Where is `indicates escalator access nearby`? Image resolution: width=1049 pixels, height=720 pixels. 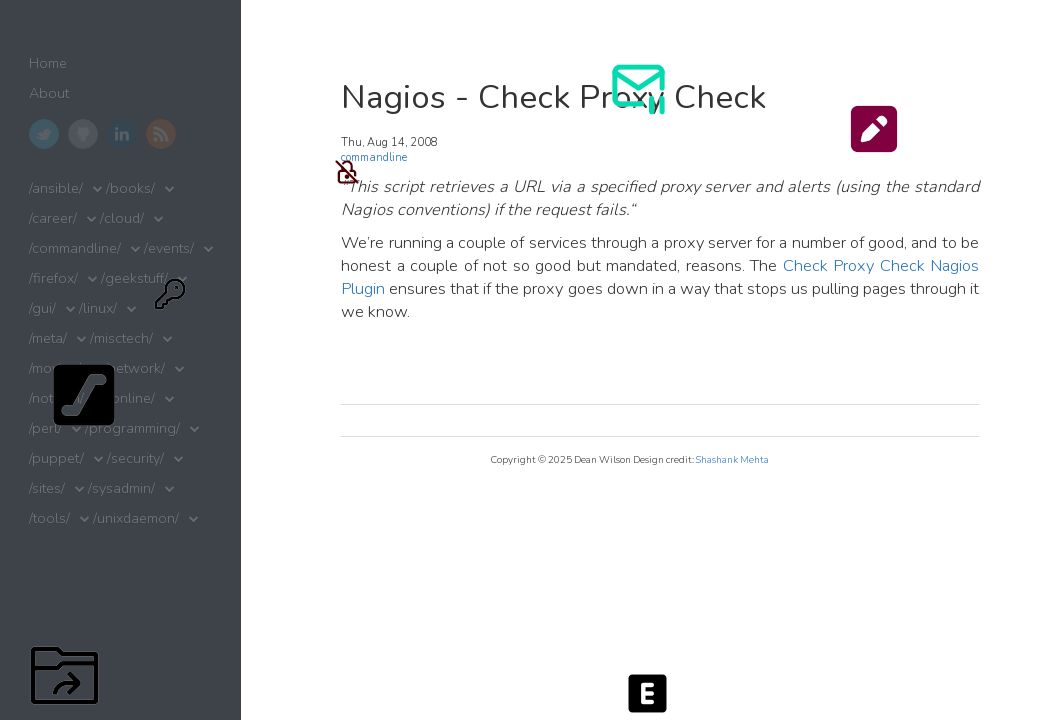 indicates escalator access nearby is located at coordinates (84, 395).